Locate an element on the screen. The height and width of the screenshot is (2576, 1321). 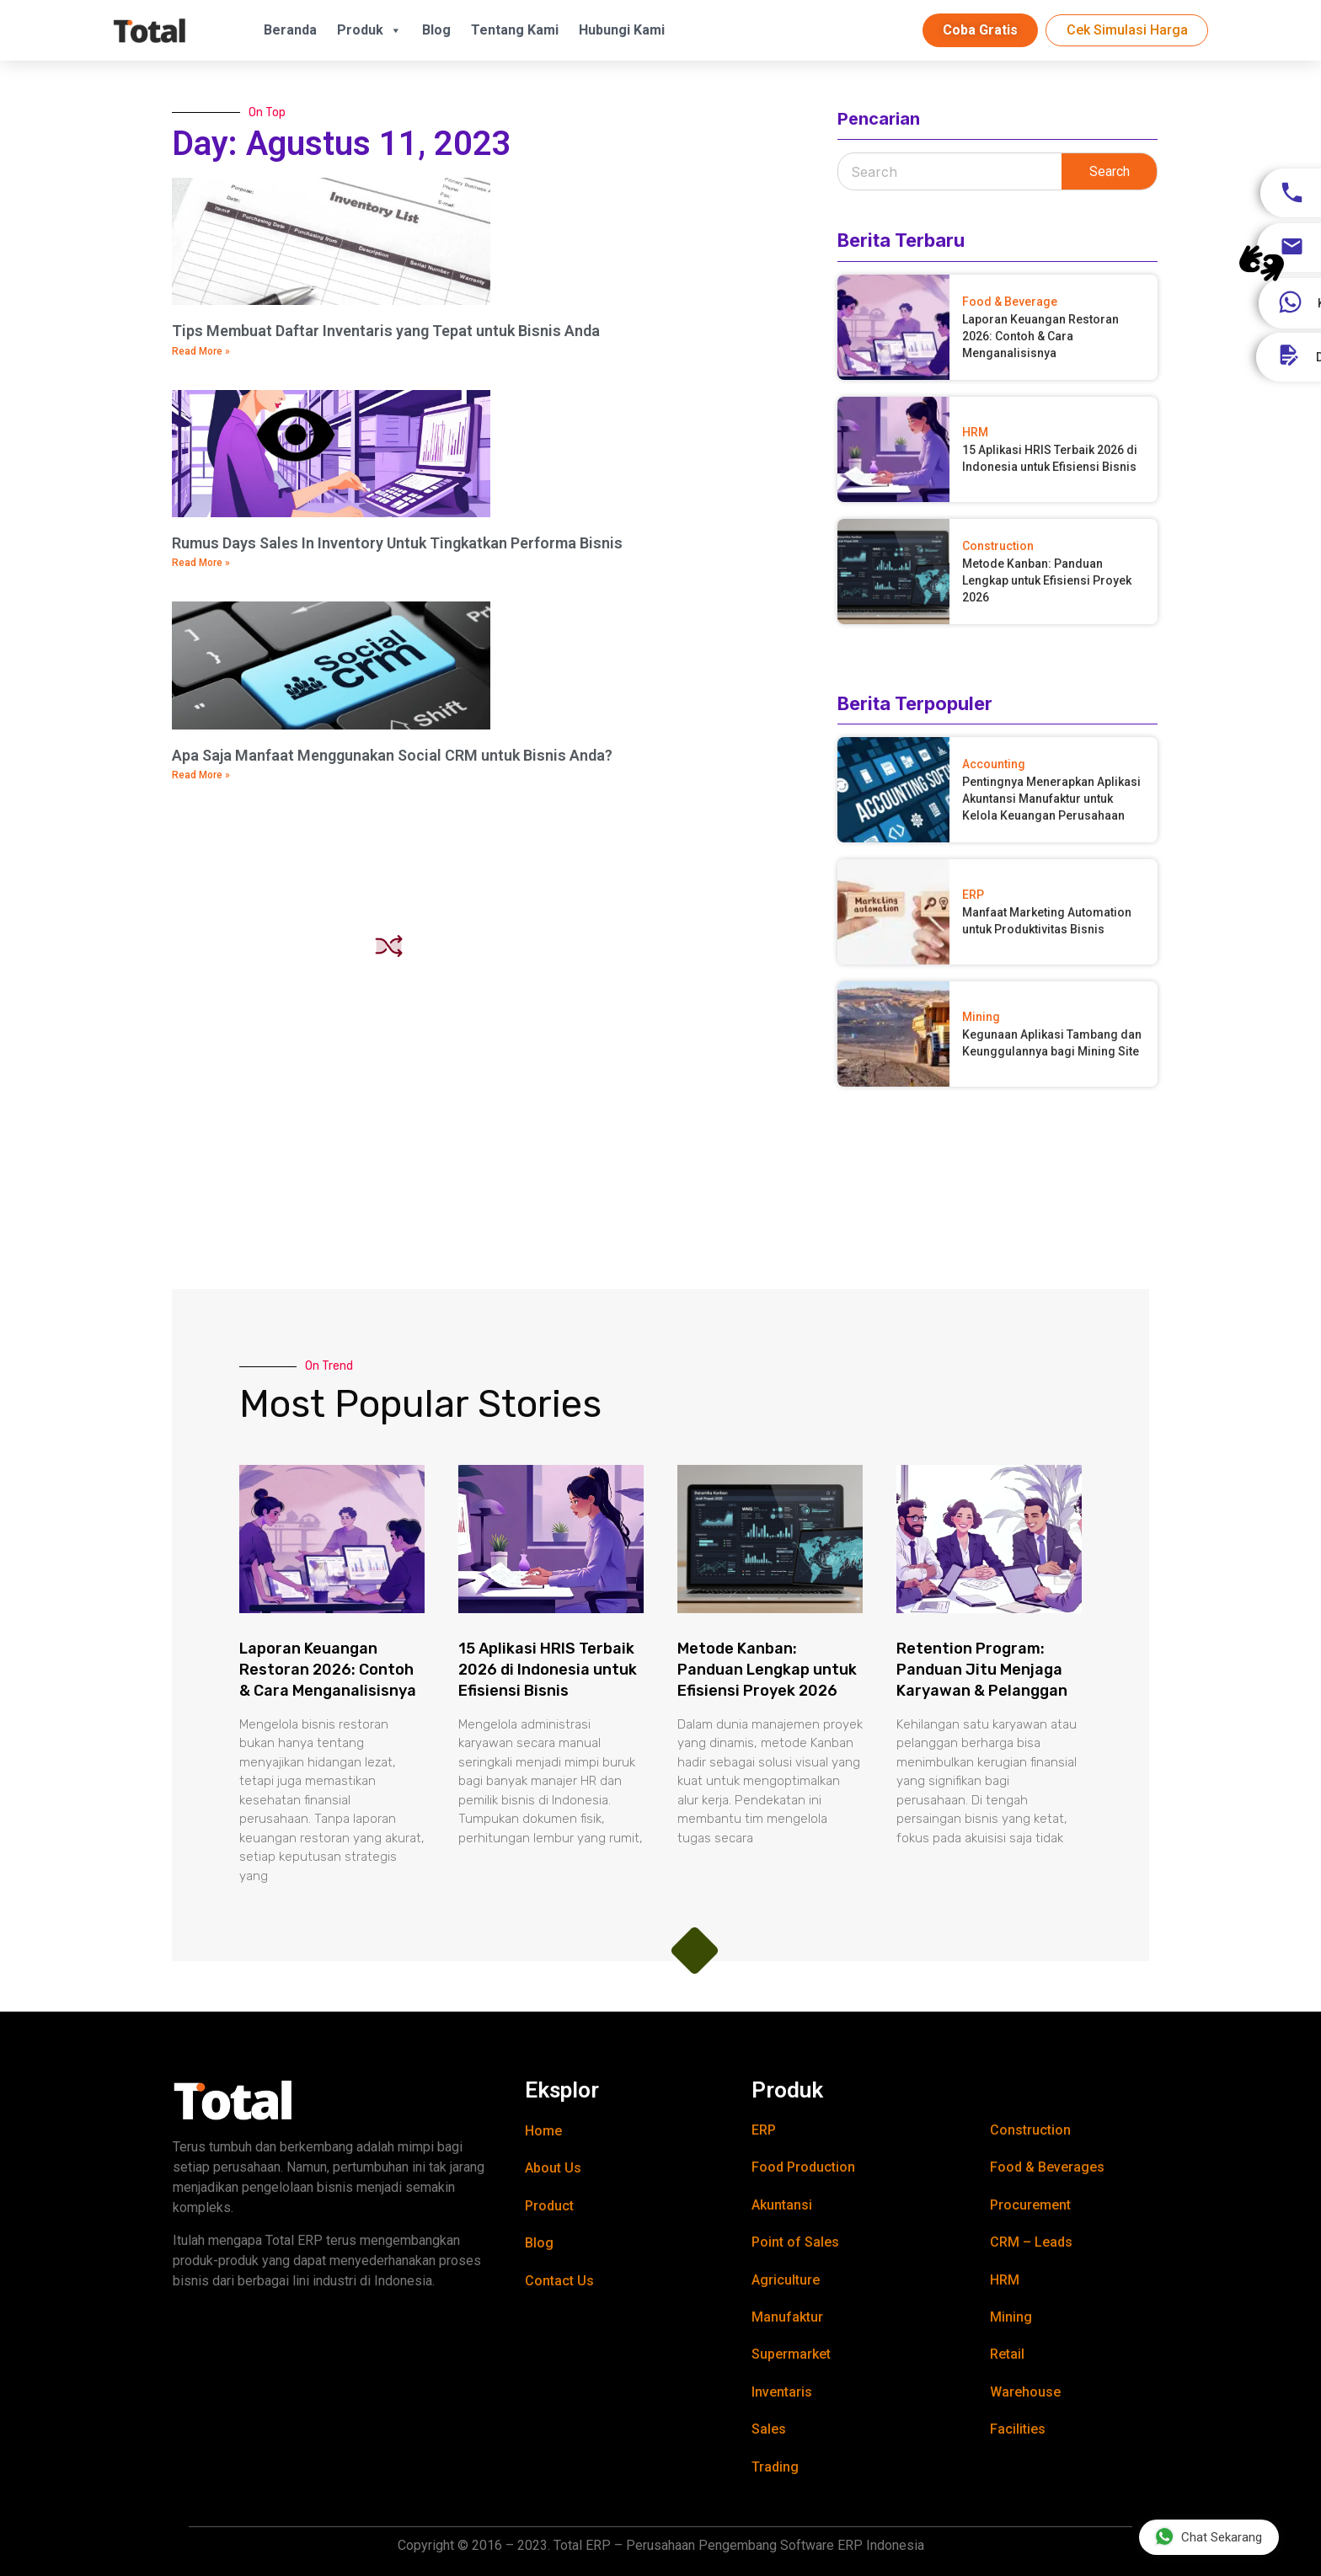
enable ASL interpretation services is located at coordinates (1261, 263).